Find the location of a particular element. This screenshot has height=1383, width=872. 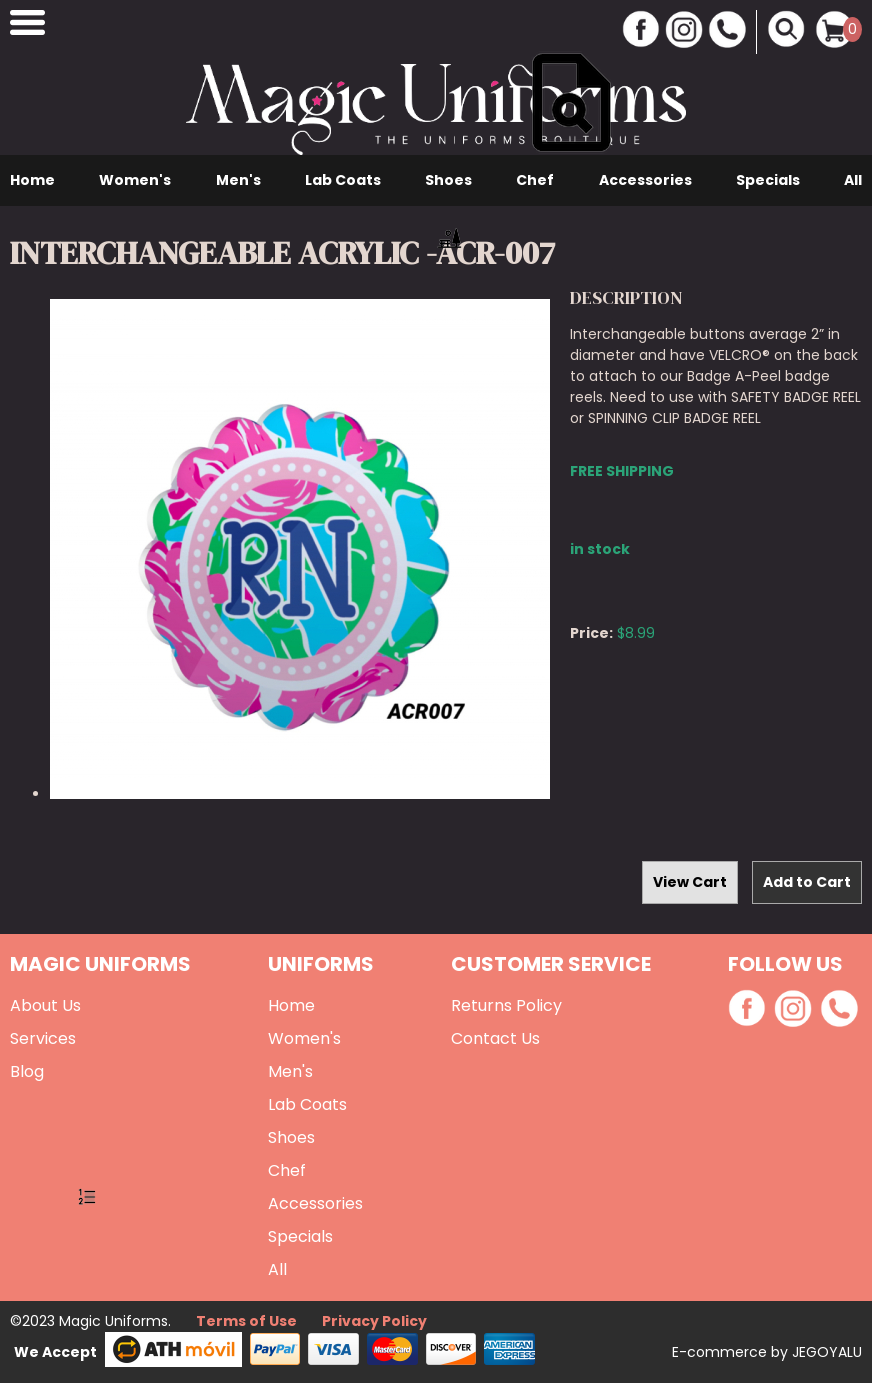

create a numbered list is located at coordinates (87, 1197).